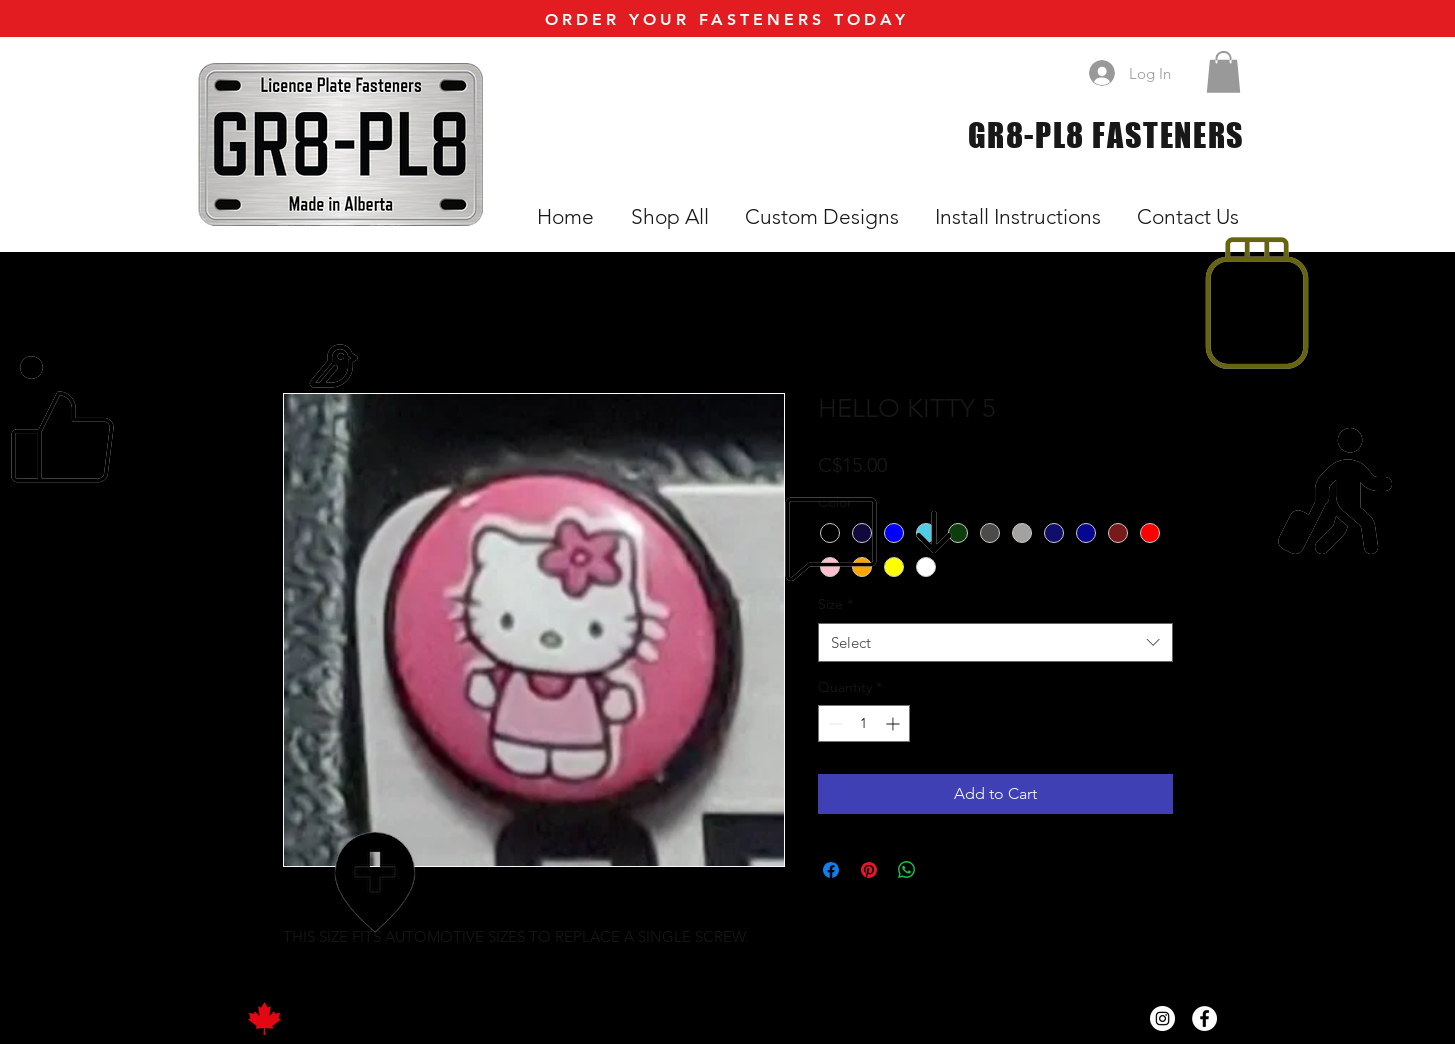 Image resolution: width=1455 pixels, height=1044 pixels. What do you see at coordinates (375, 882) in the screenshot?
I see `add a new location pin` at bounding box center [375, 882].